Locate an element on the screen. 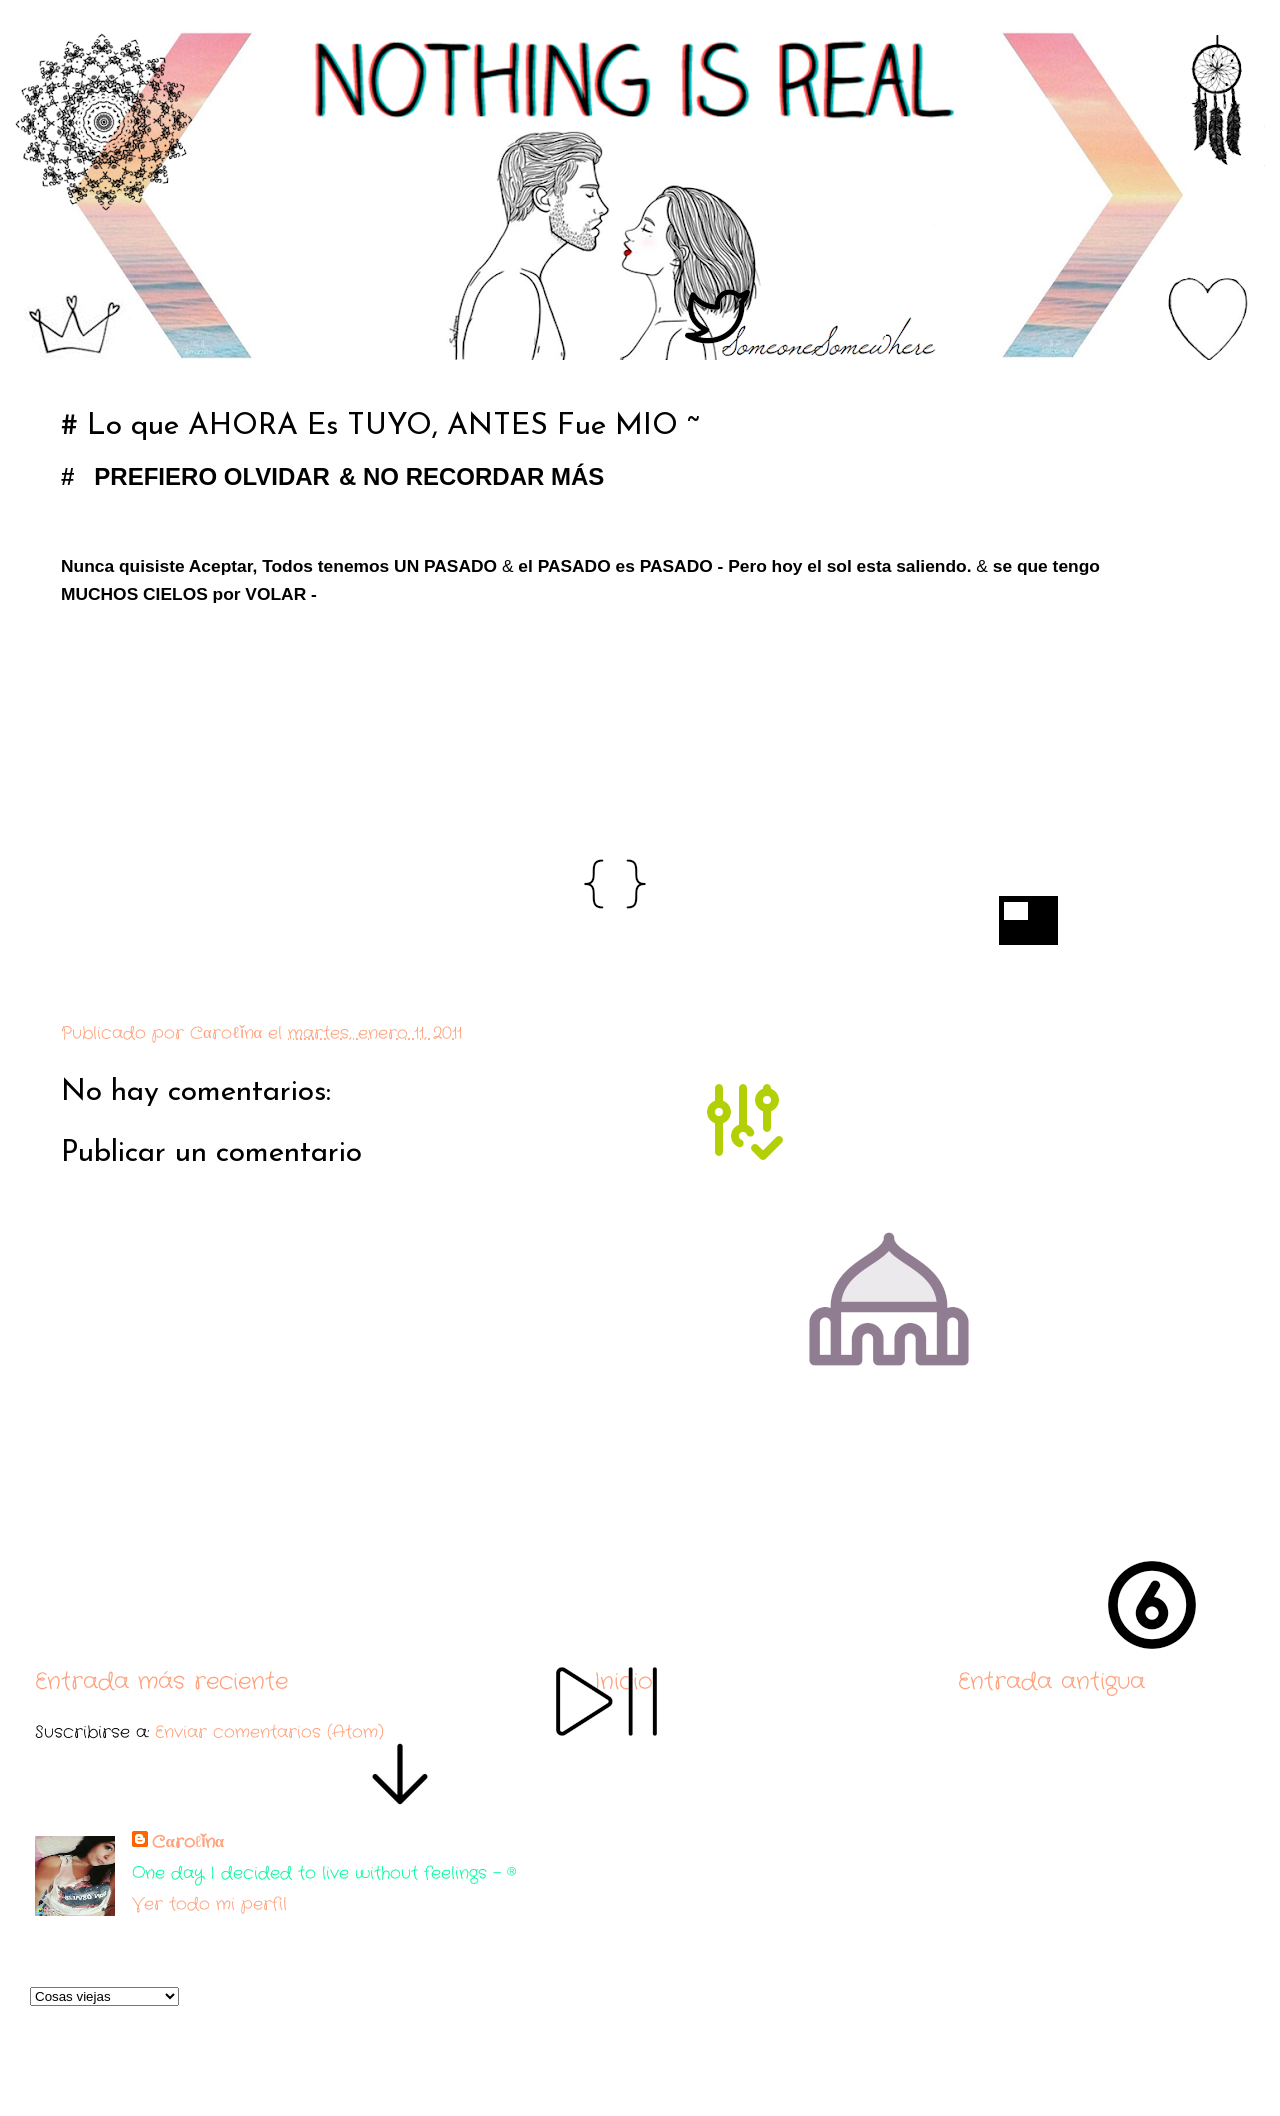  view featured video content is located at coordinates (1028, 920).